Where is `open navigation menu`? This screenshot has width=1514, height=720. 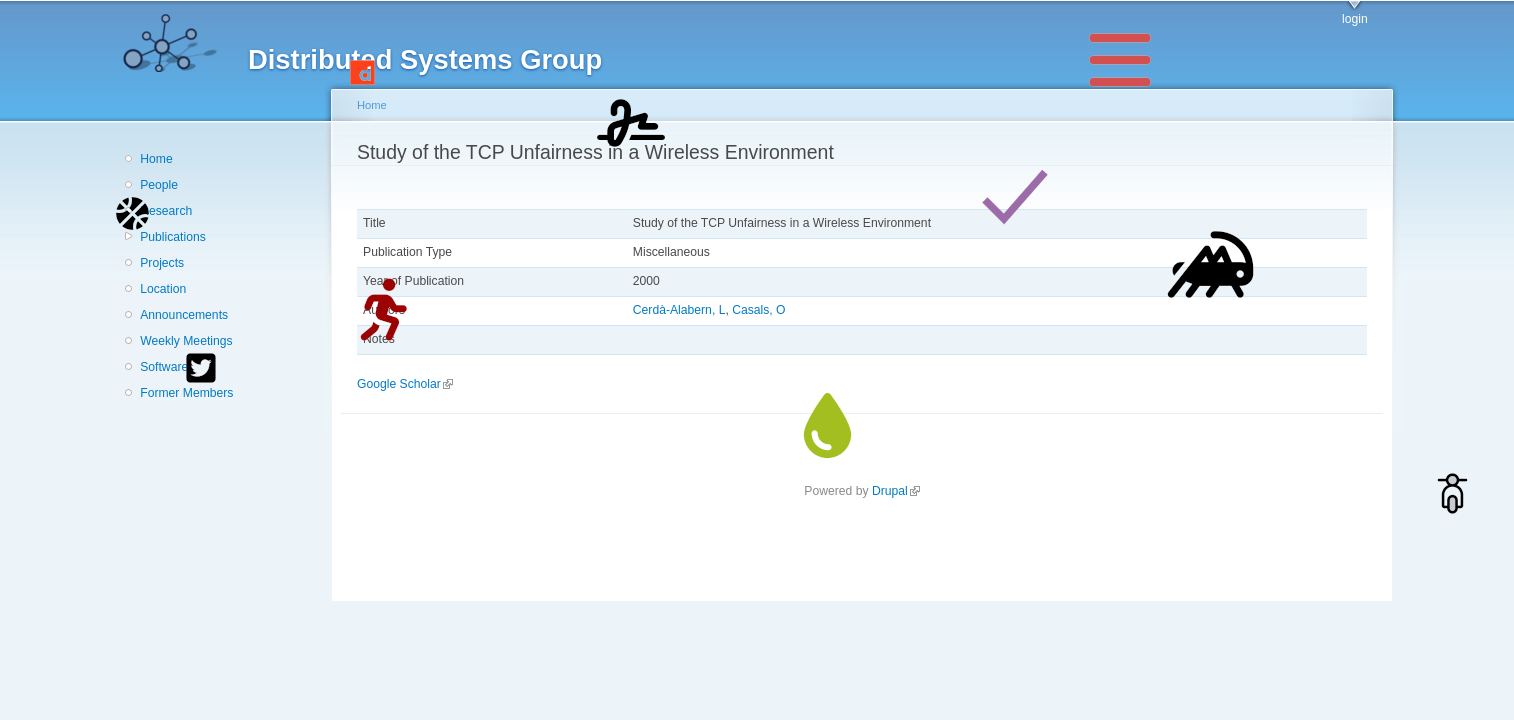 open navigation menu is located at coordinates (1120, 60).